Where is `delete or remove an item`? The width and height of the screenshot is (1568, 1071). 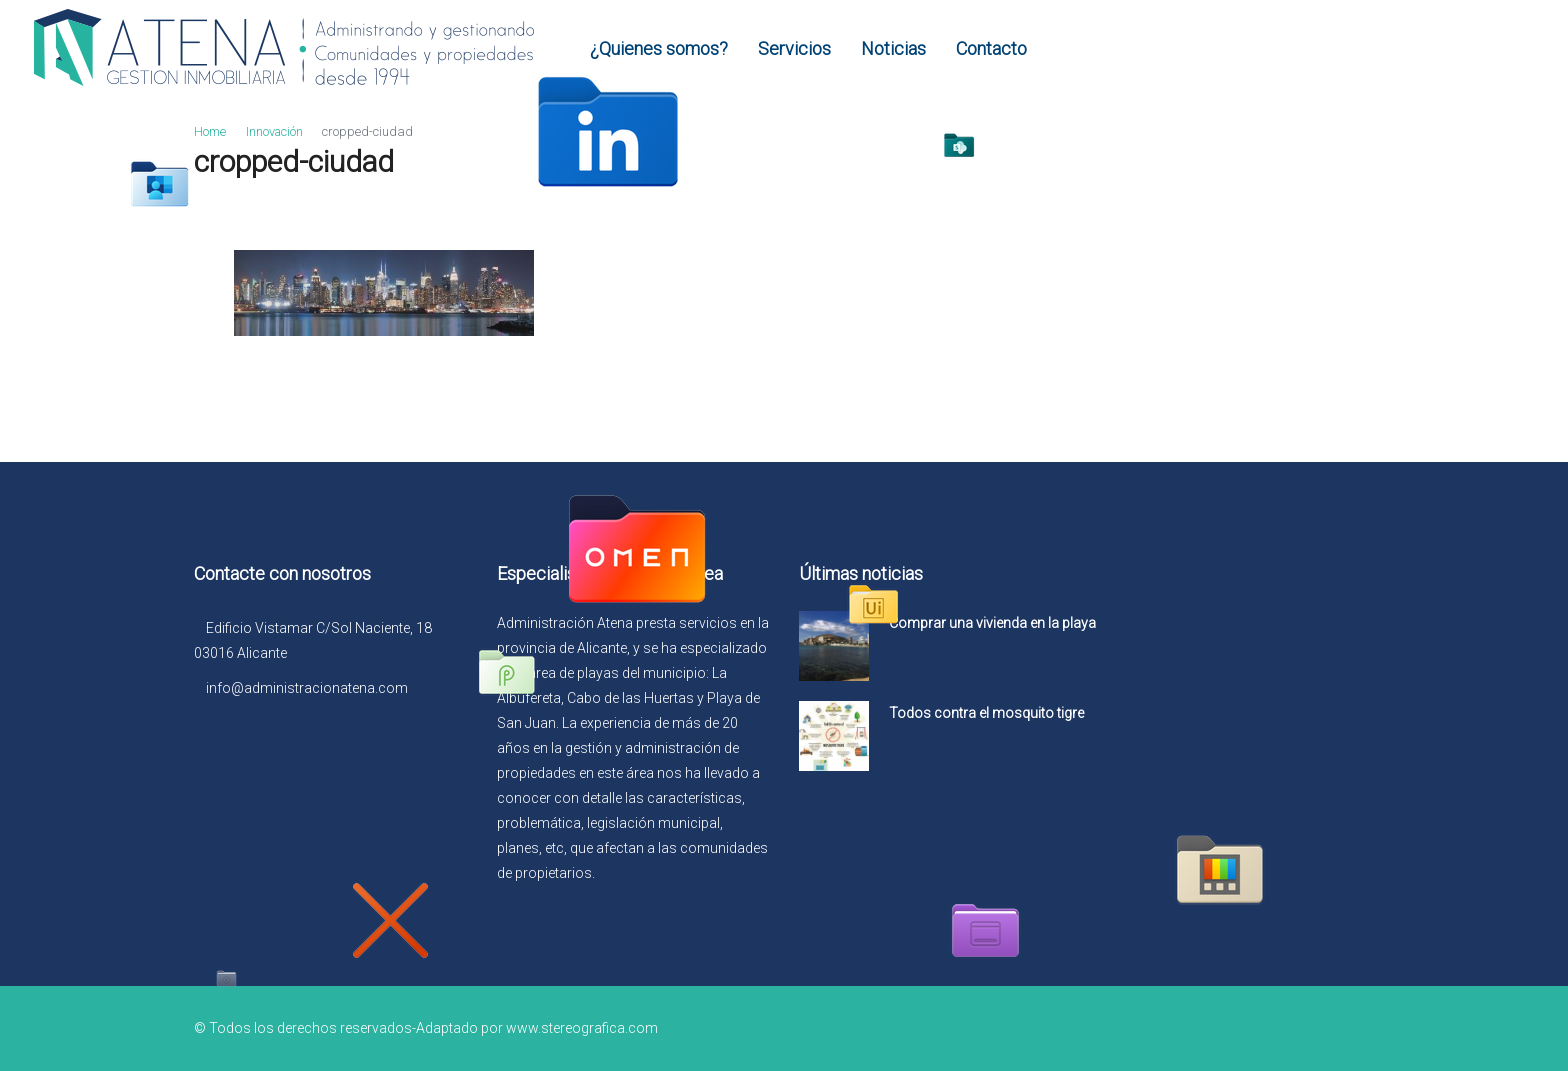 delete or remove an item is located at coordinates (390, 920).